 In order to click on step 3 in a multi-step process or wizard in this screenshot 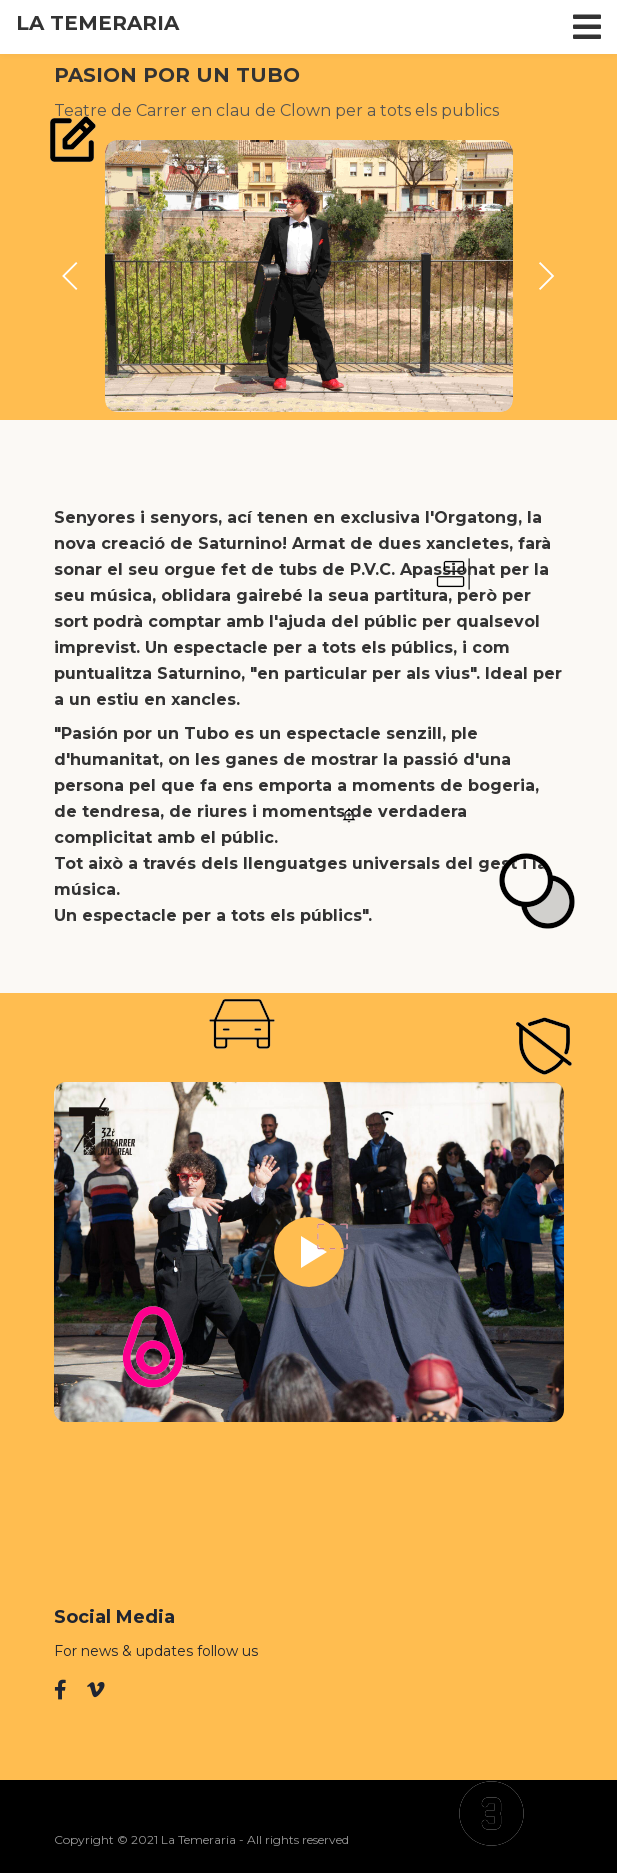, I will do `click(491, 1813)`.